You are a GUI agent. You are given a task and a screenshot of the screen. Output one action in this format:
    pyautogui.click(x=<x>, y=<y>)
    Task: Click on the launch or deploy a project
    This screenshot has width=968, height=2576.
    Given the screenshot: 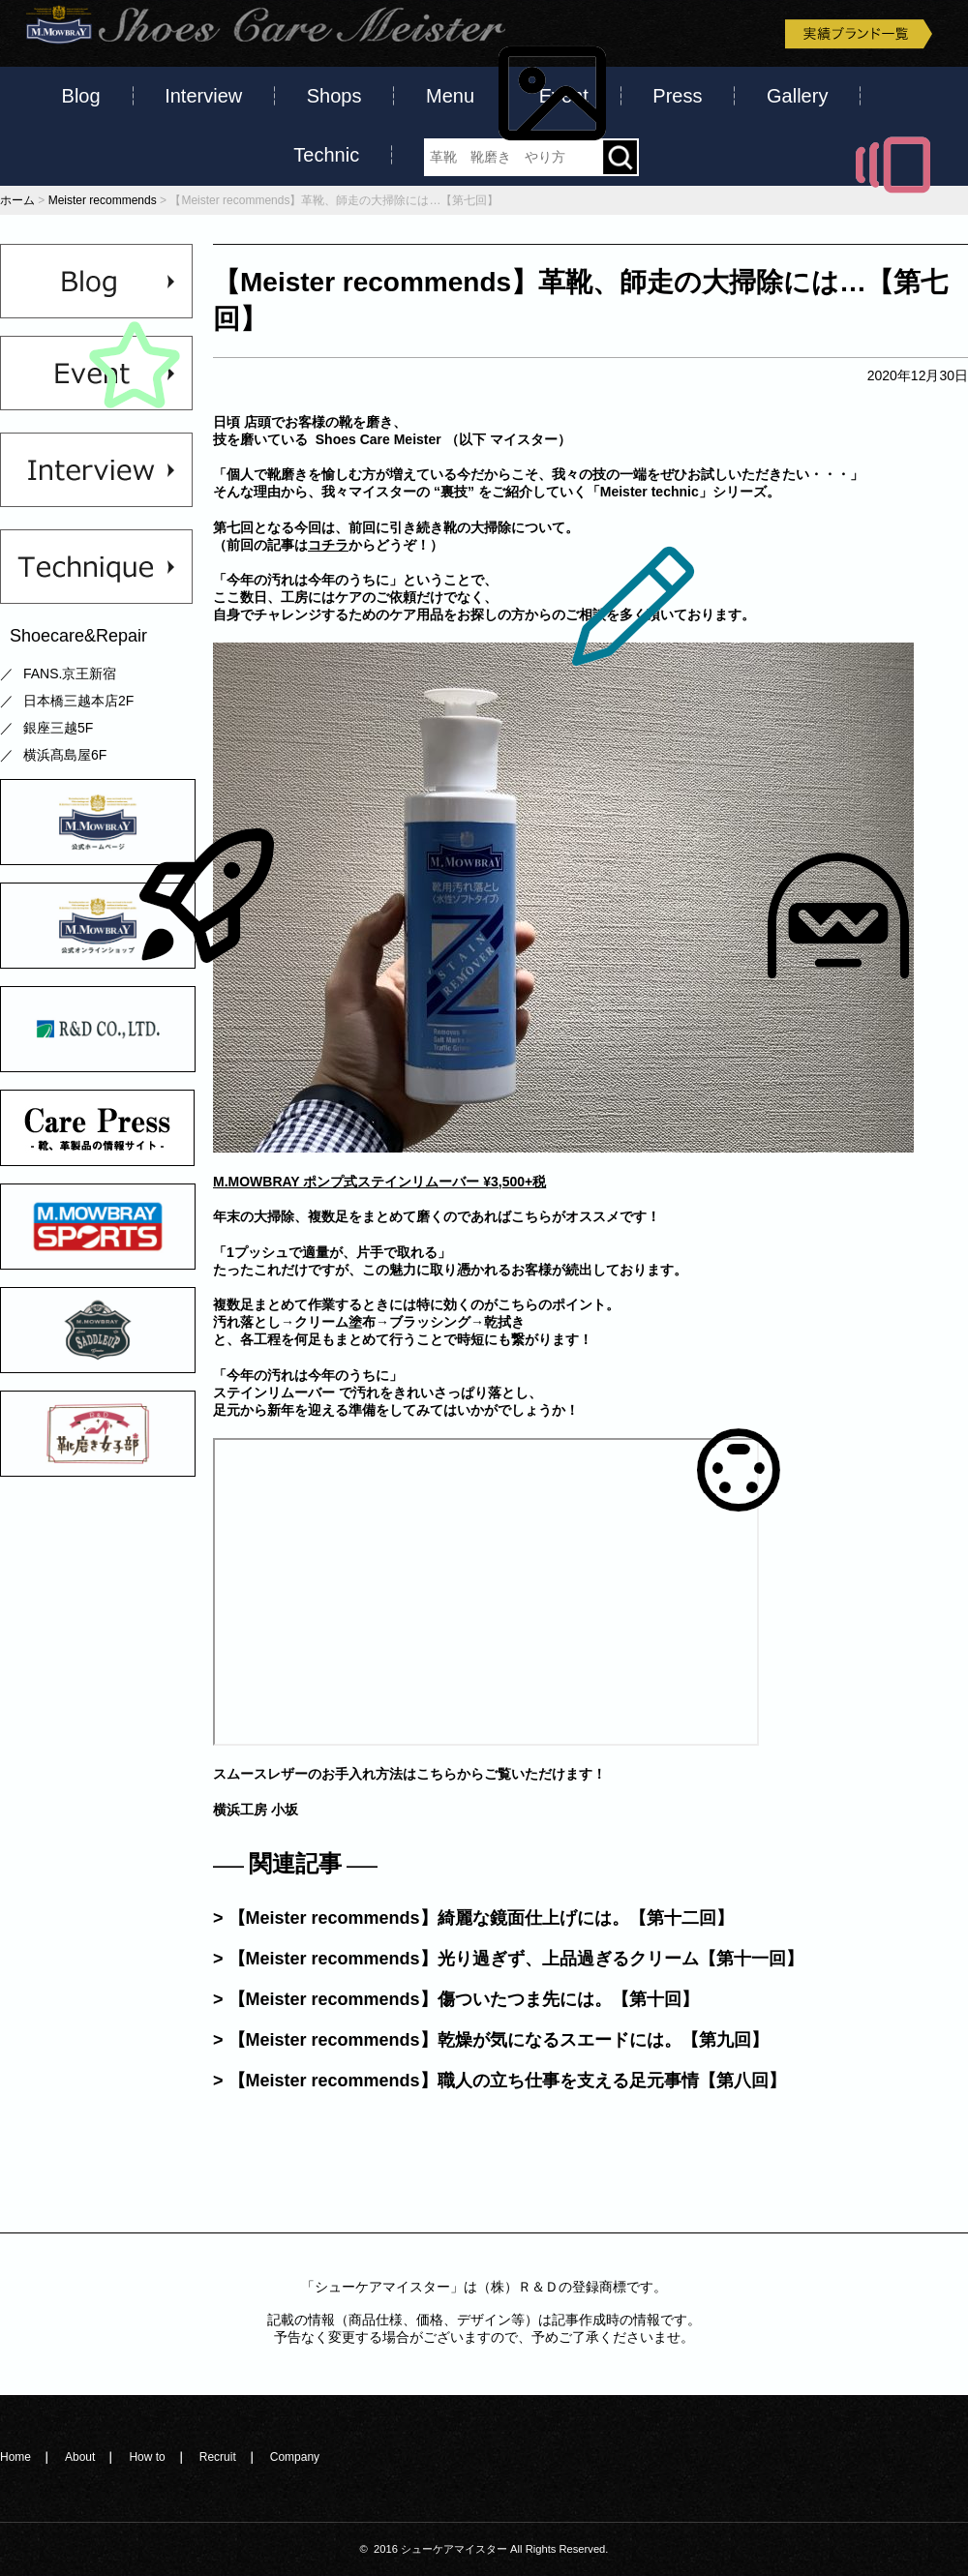 What is the action you would take?
    pyautogui.click(x=206, y=895)
    